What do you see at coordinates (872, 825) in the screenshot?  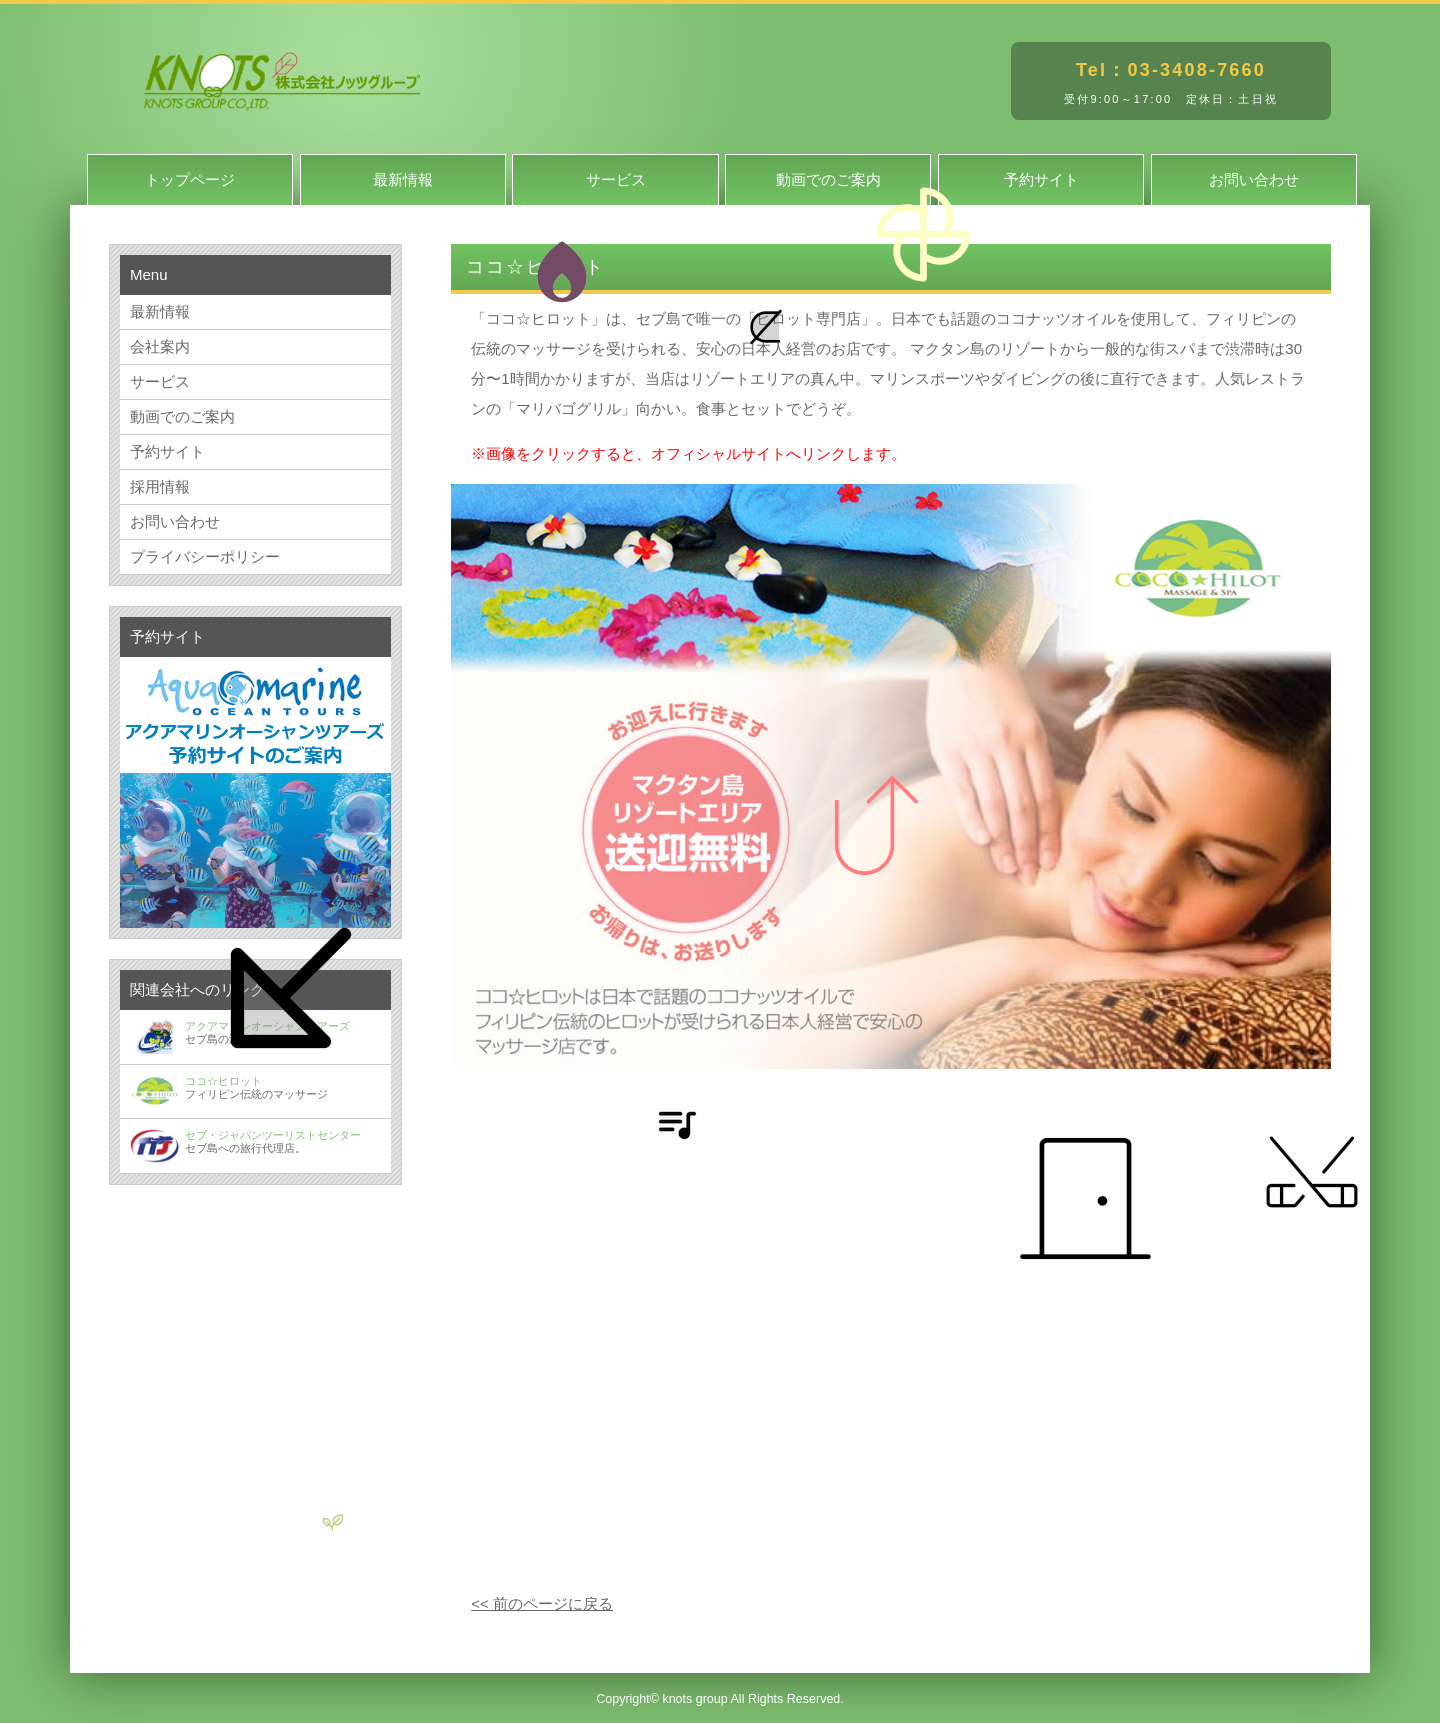 I see `redo or repeat last action` at bounding box center [872, 825].